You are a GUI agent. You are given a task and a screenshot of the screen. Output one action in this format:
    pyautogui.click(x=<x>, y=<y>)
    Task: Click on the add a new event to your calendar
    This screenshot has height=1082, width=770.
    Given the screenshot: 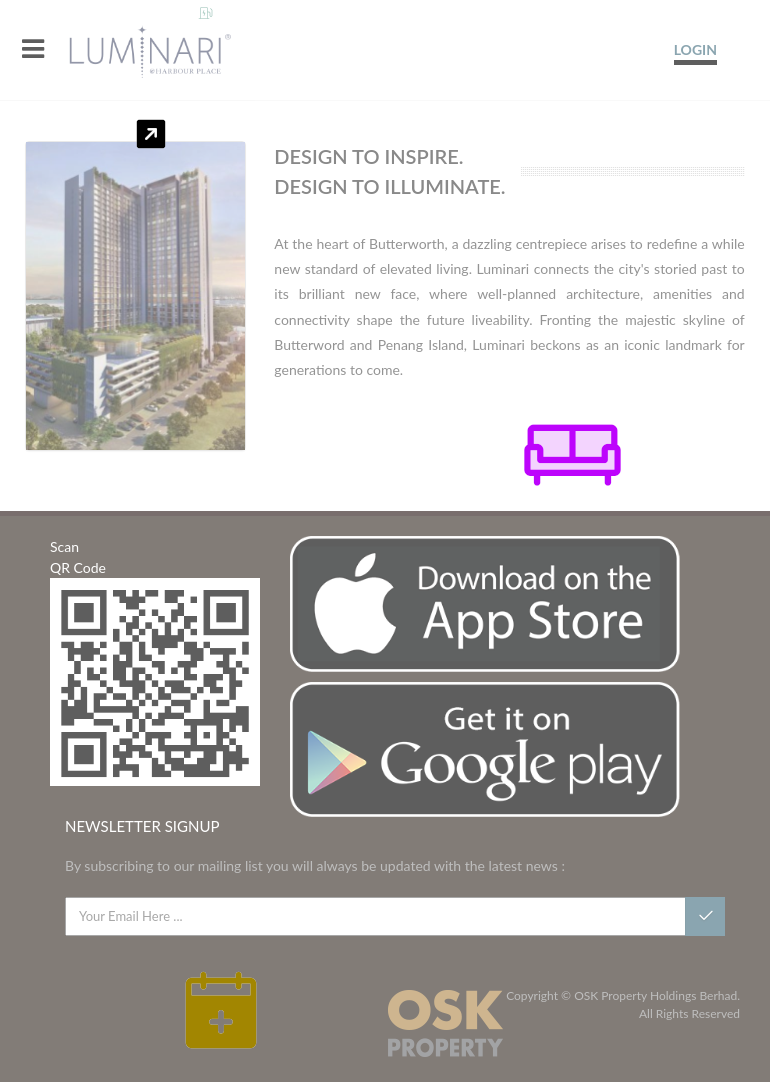 What is the action you would take?
    pyautogui.click(x=221, y=1013)
    